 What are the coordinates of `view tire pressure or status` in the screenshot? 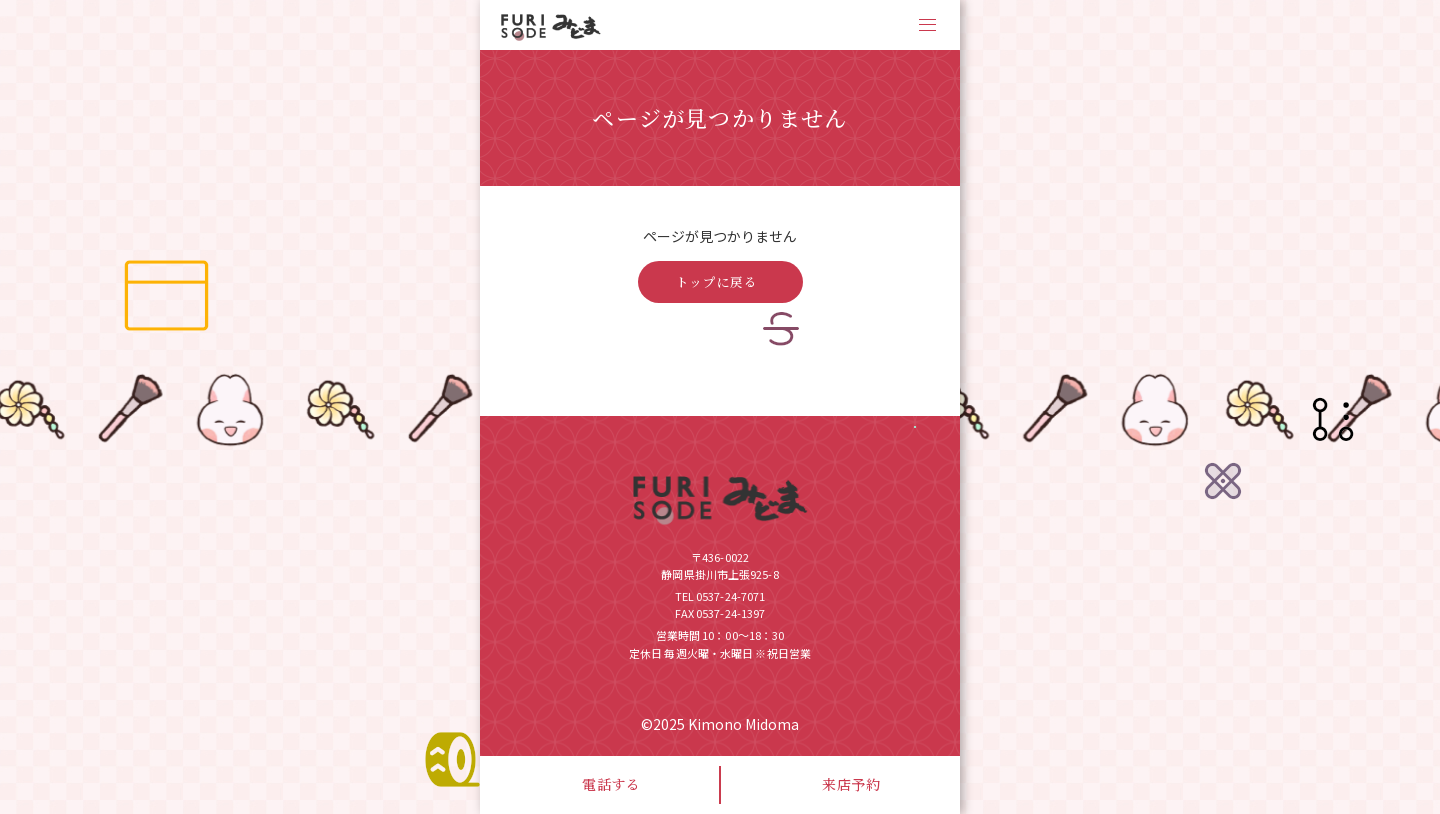 It's located at (450, 759).